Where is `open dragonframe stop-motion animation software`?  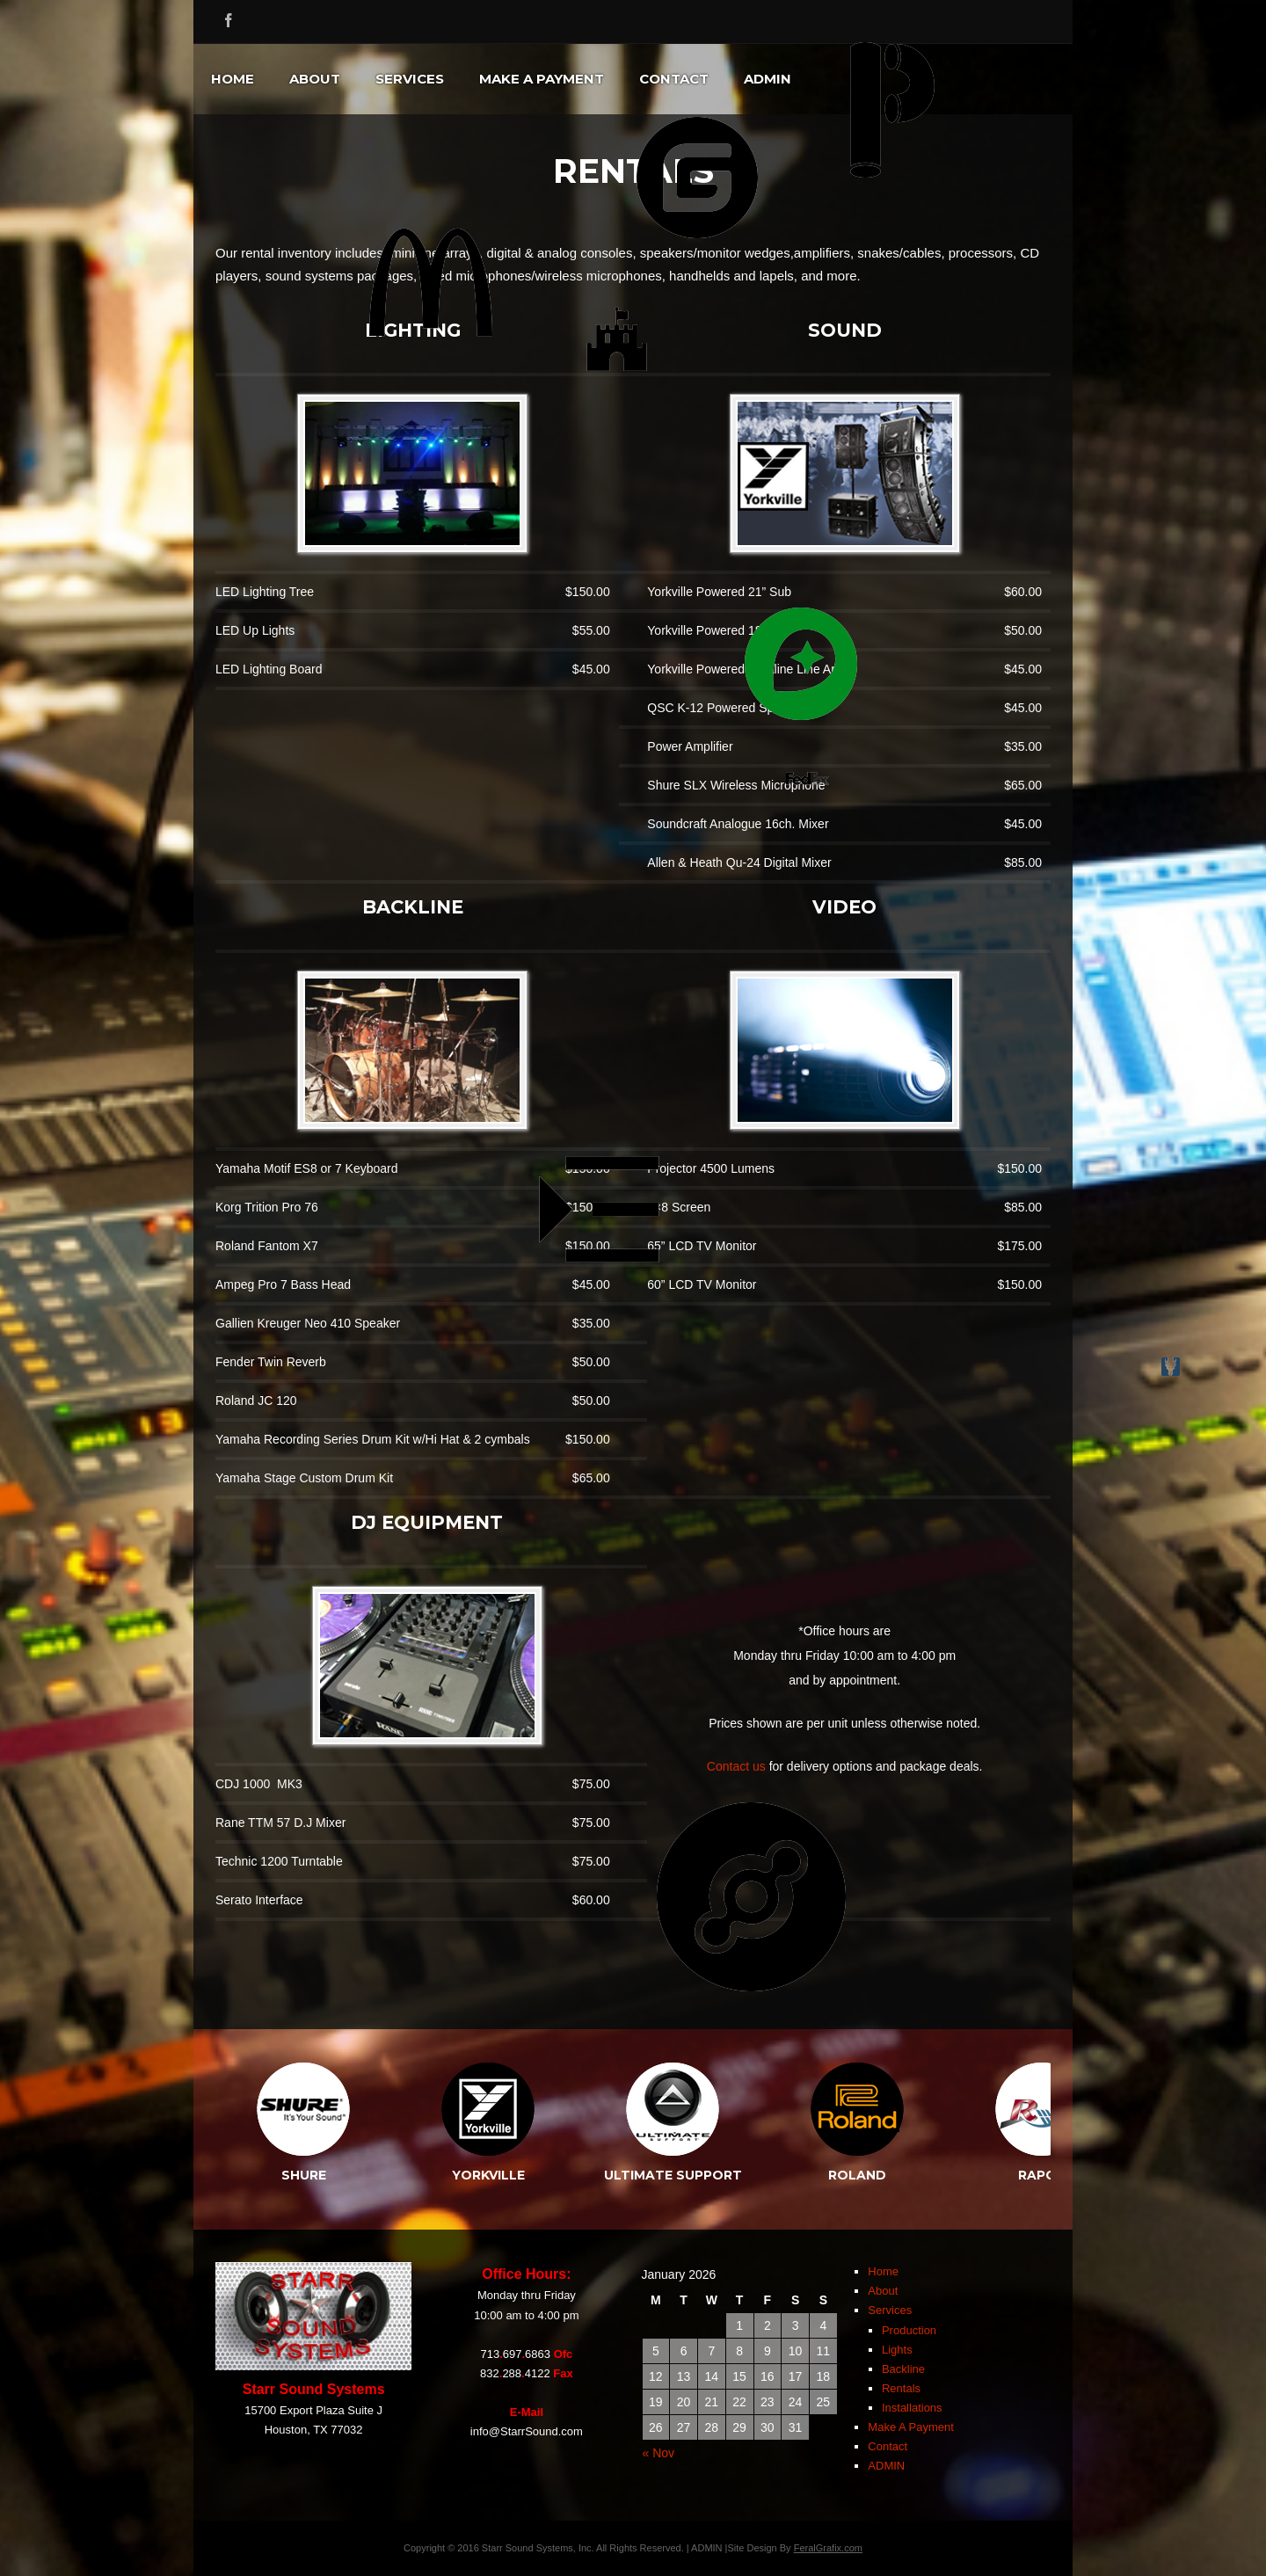
open dragonframe stop-motion animation software is located at coordinates (1170, 1366).